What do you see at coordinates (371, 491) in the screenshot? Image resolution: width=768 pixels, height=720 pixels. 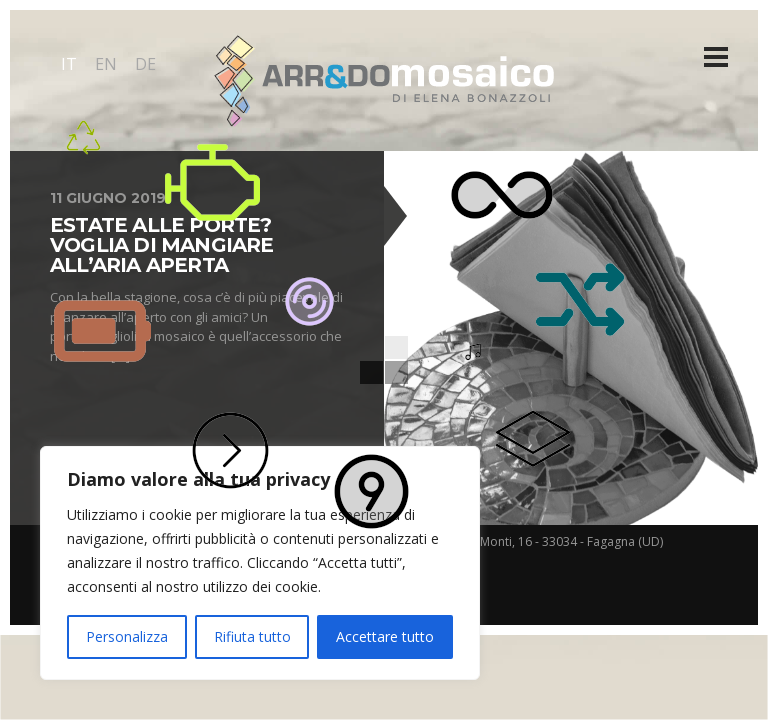 I see `indicates step 9 in a multi-step process` at bounding box center [371, 491].